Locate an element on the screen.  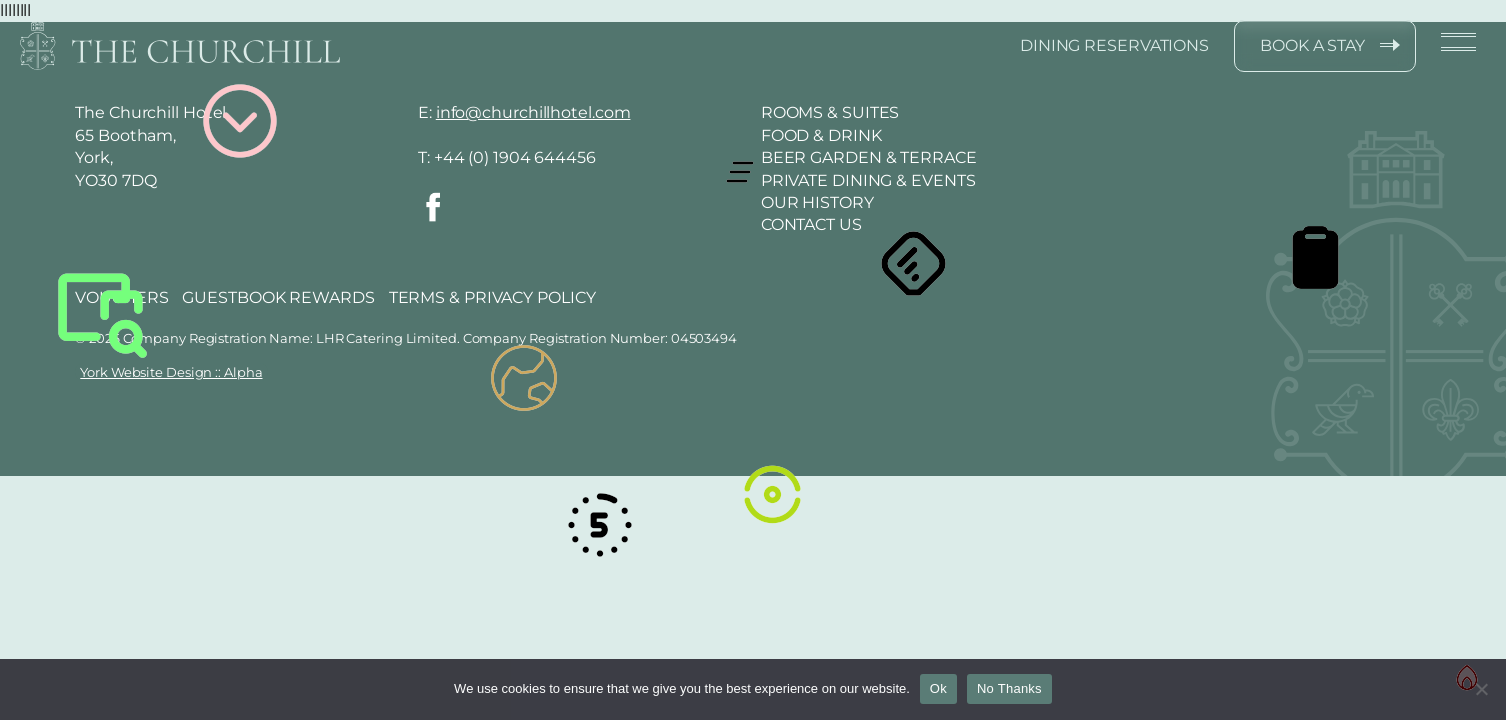
search for connected devices is located at coordinates (100, 311).